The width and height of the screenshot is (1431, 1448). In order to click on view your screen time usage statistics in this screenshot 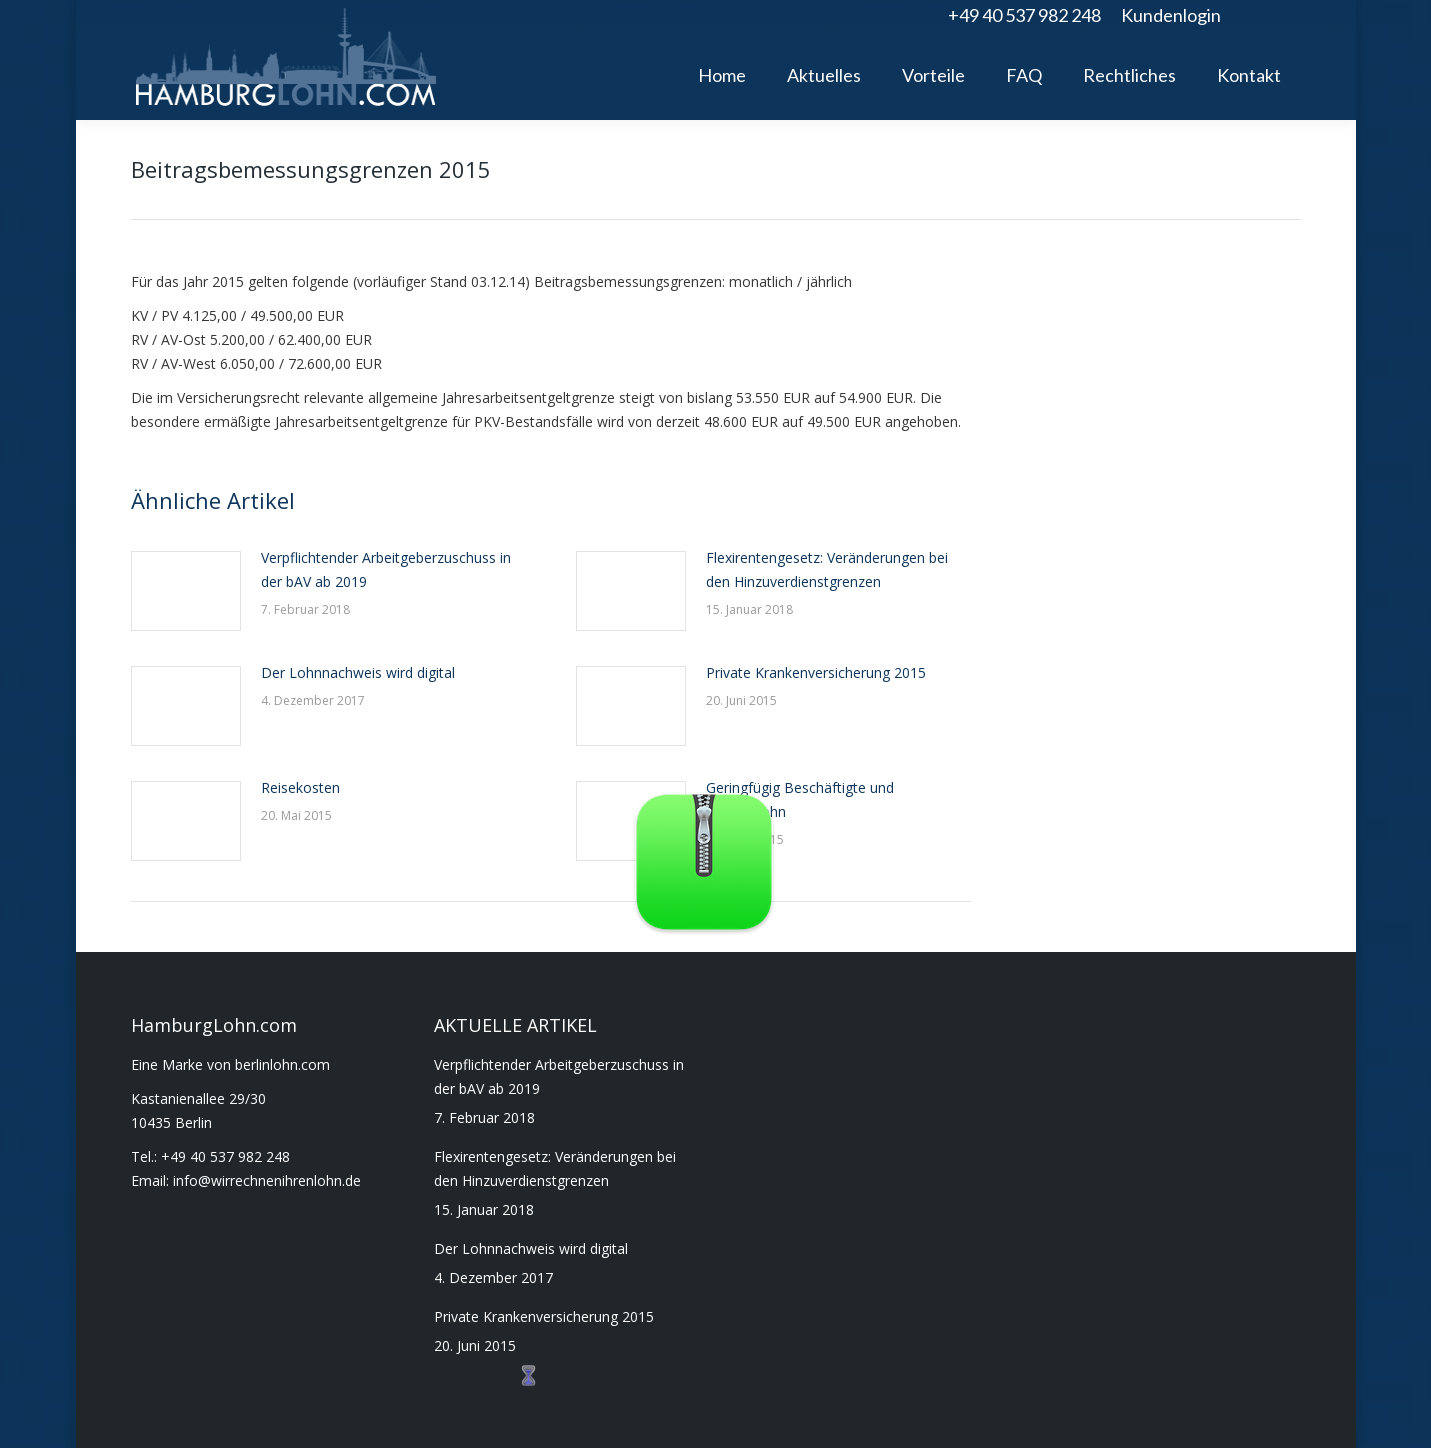, I will do `click(528, 1375)`.